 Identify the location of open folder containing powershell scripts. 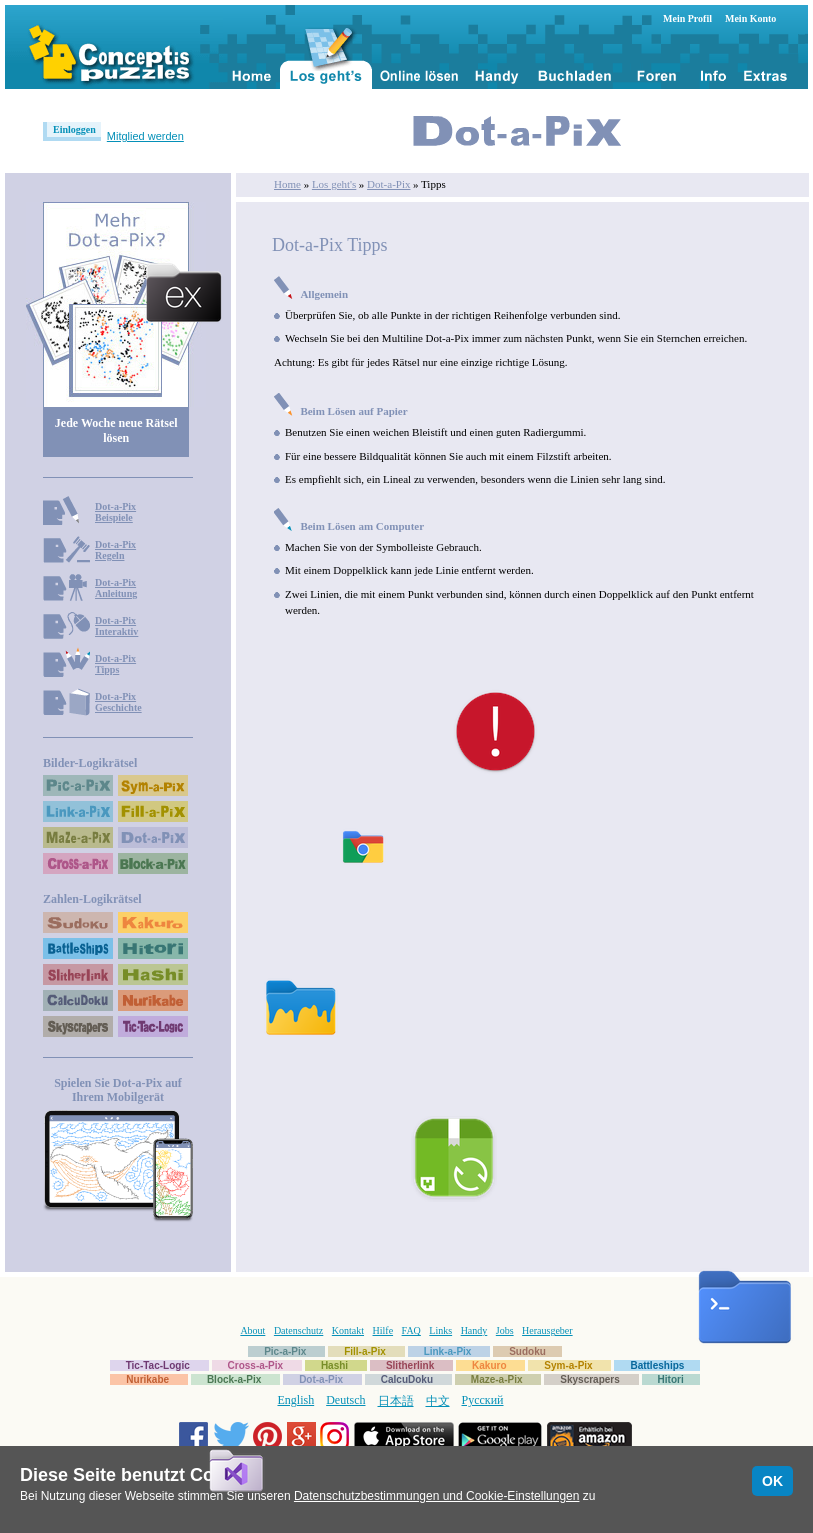
(744, 1309).